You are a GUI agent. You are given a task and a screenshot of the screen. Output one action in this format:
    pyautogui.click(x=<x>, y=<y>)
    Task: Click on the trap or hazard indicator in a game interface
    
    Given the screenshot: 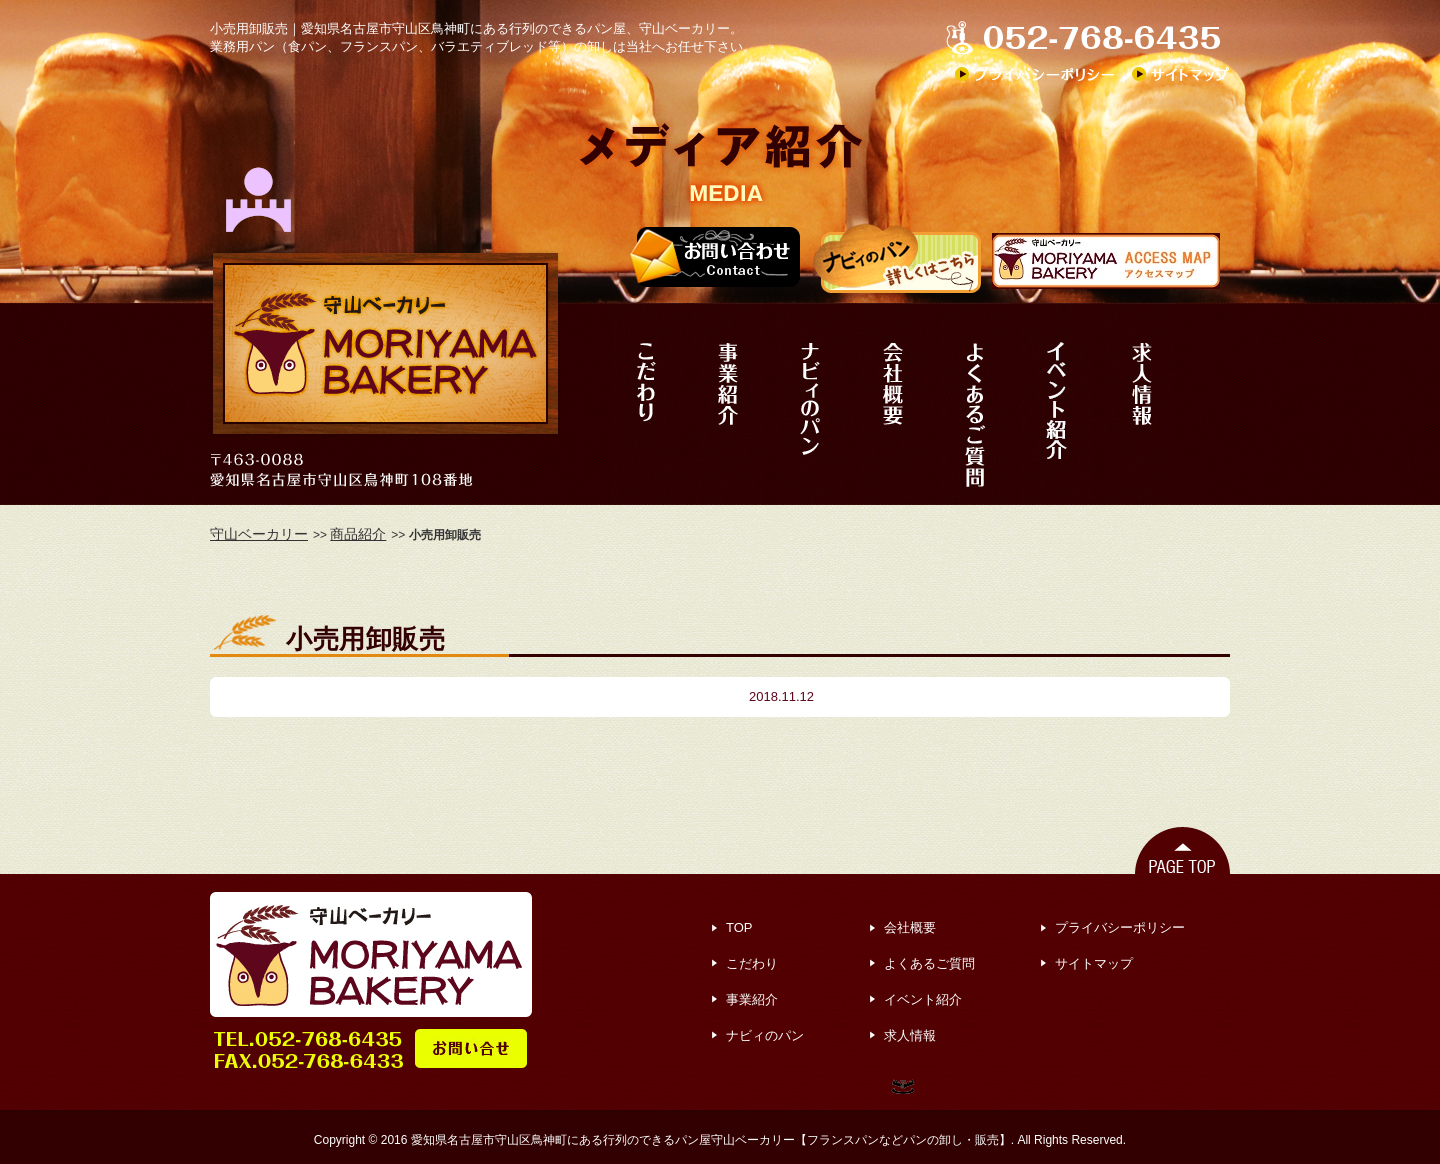 What is the action you would take?
    pyautogui.click(x=903, y=1084)
    